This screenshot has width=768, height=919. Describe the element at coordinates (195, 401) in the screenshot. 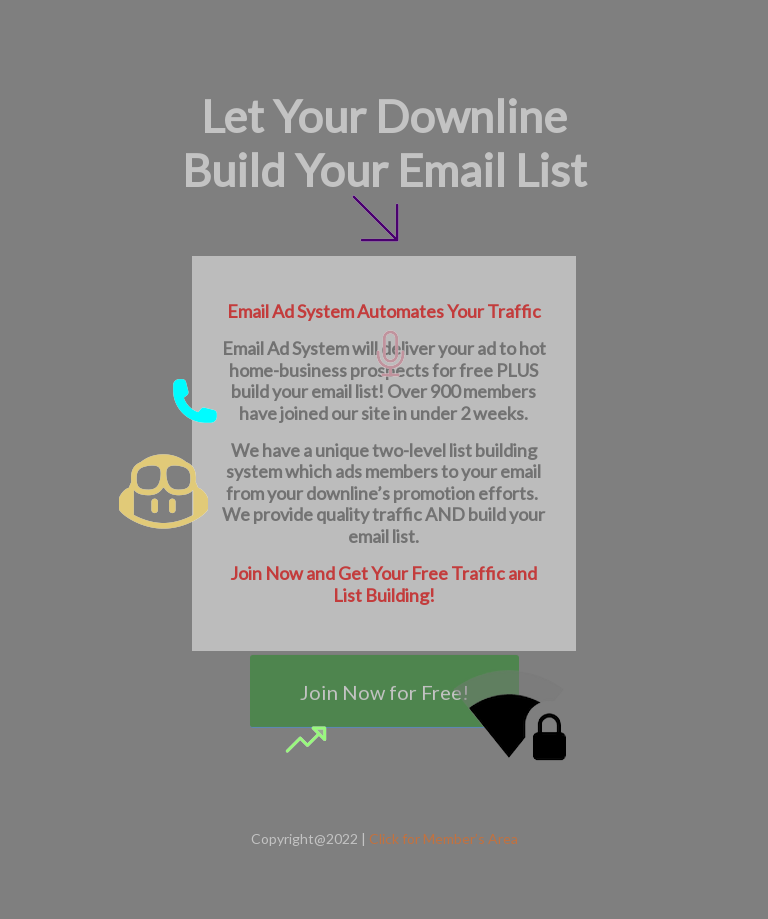

I see `make a phone call` at that location.